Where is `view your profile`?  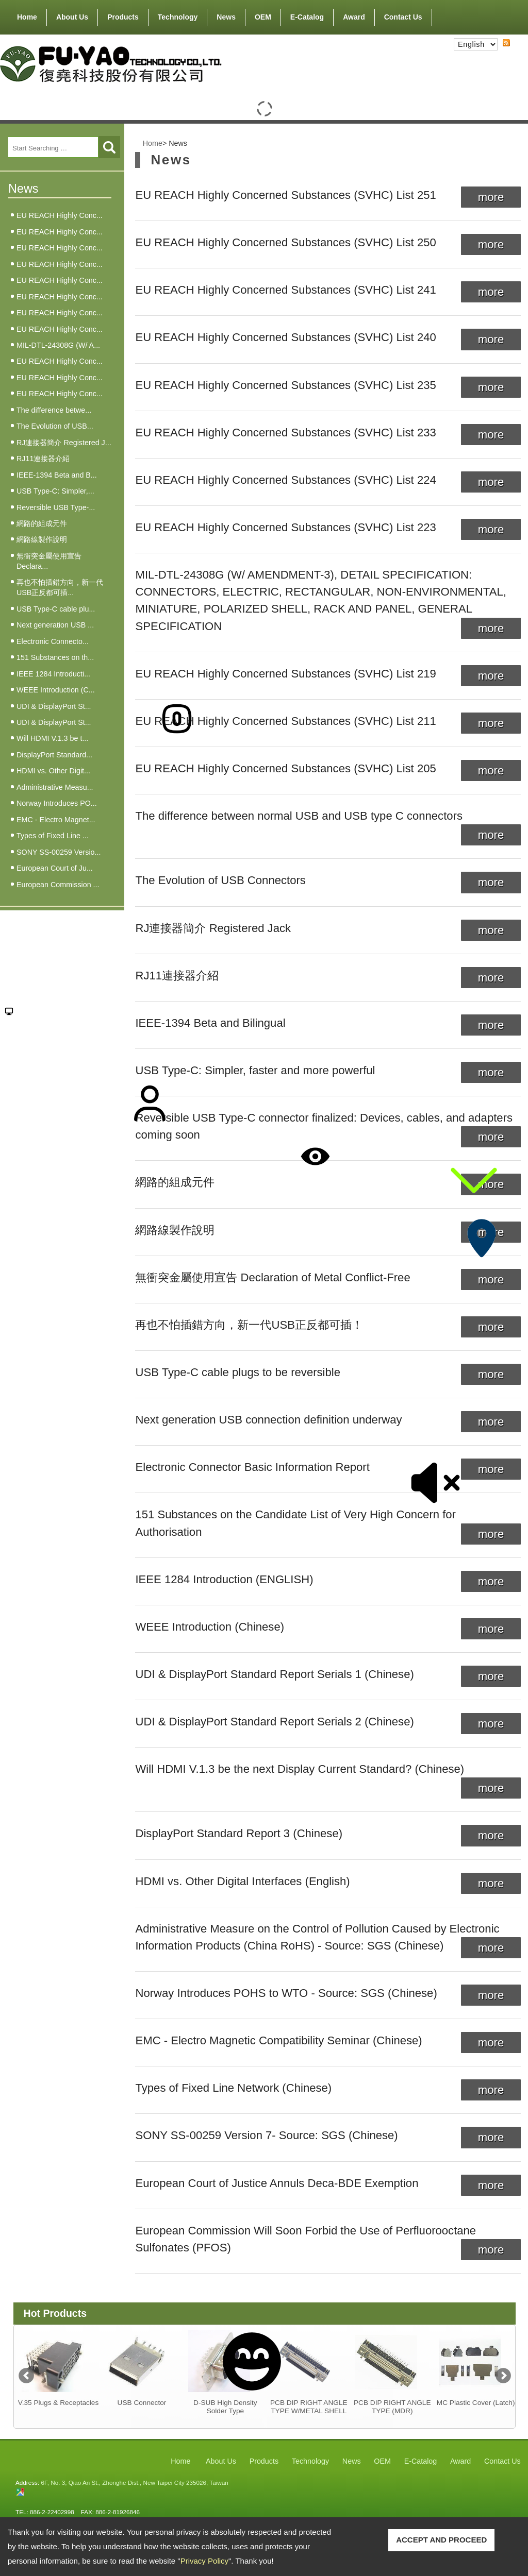 view your profile is located at coordinates (150, 1103).